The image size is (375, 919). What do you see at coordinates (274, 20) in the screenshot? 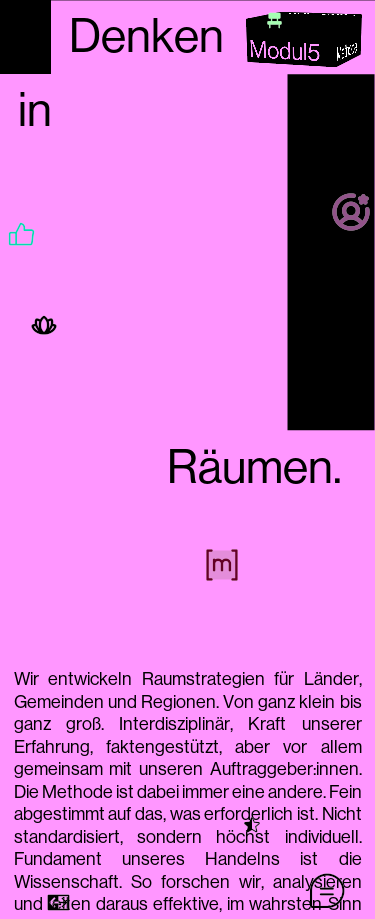
I see `browse furniture or seating options` at bounding box center [274, 20].